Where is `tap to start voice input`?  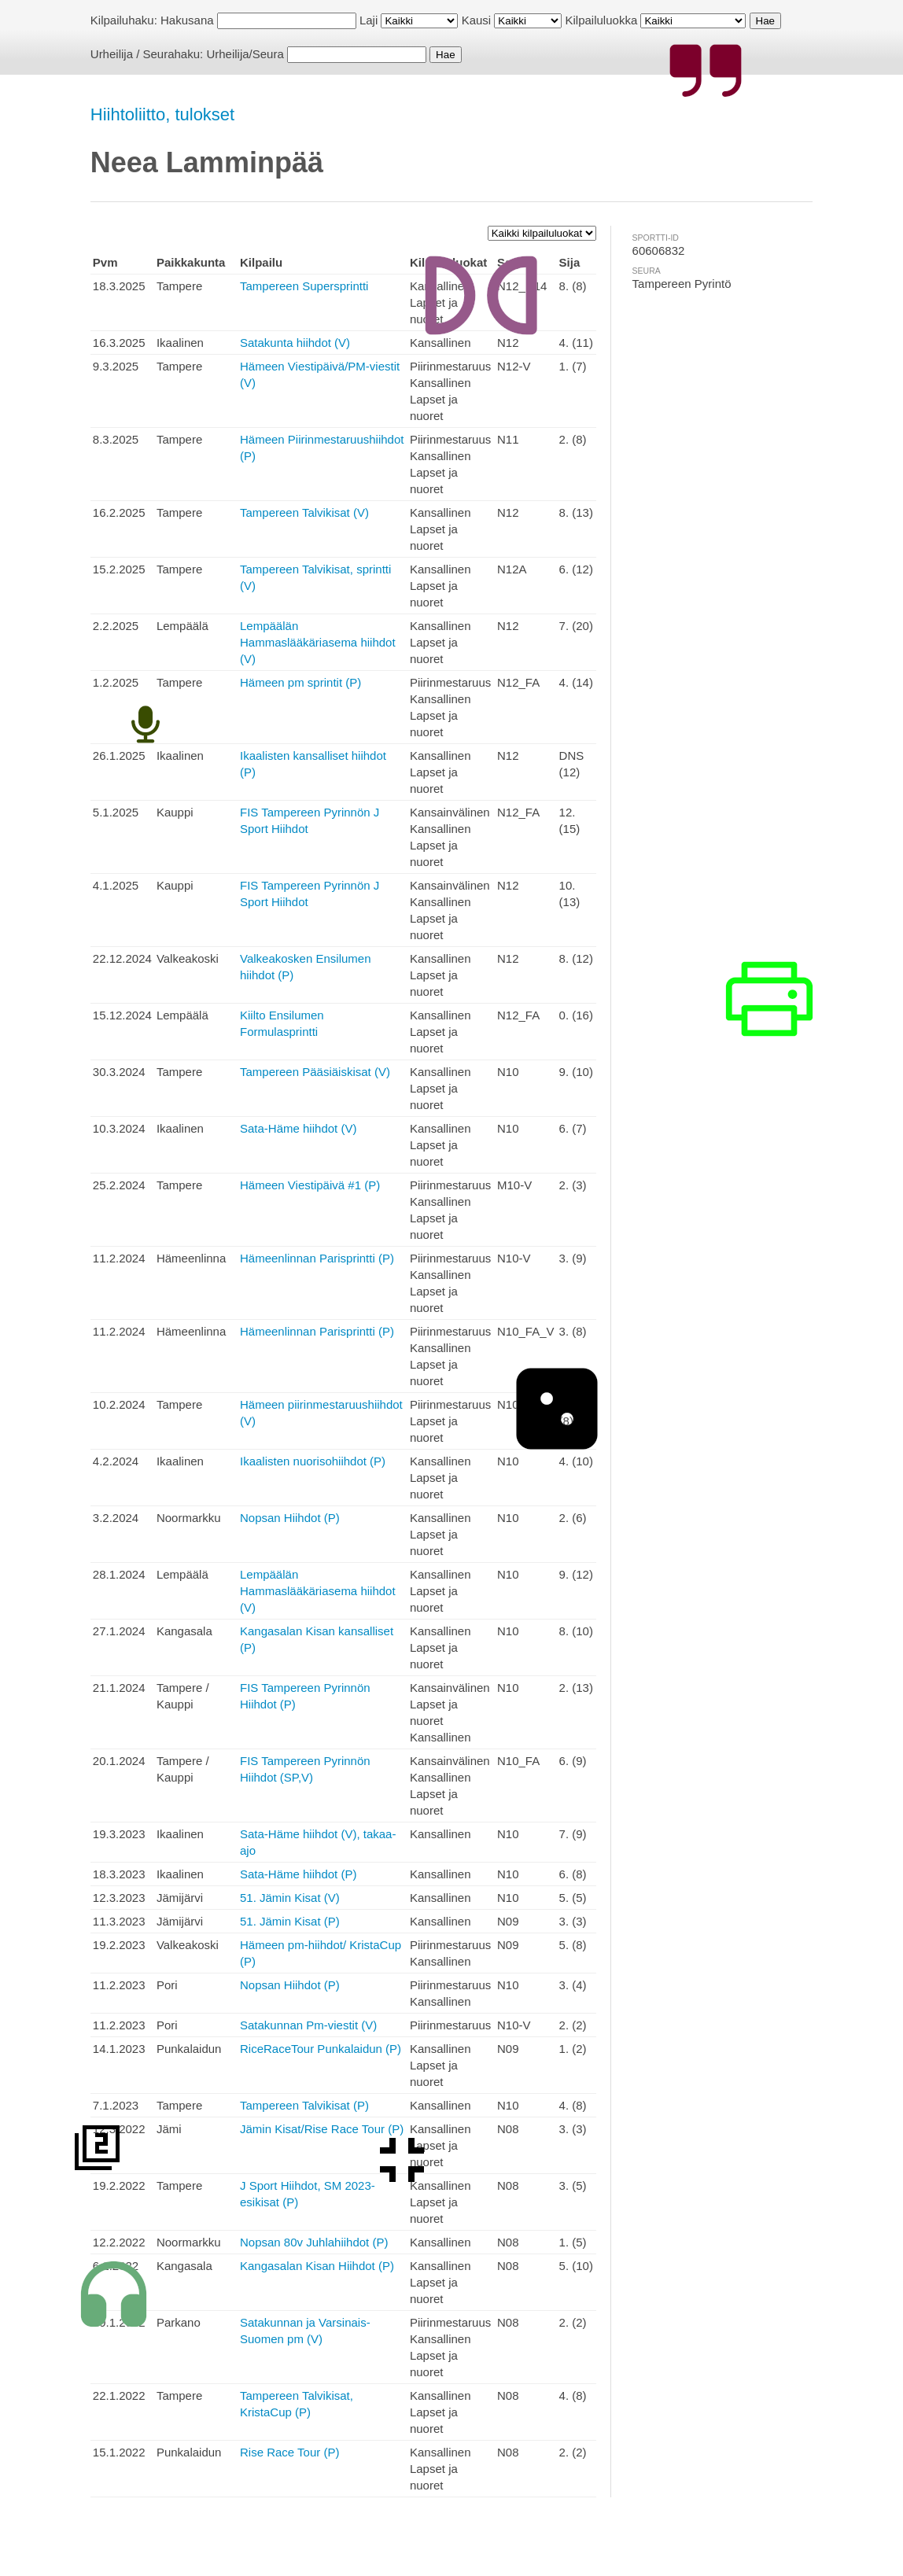 tap to start voice input is located at coordinates (146, 725).